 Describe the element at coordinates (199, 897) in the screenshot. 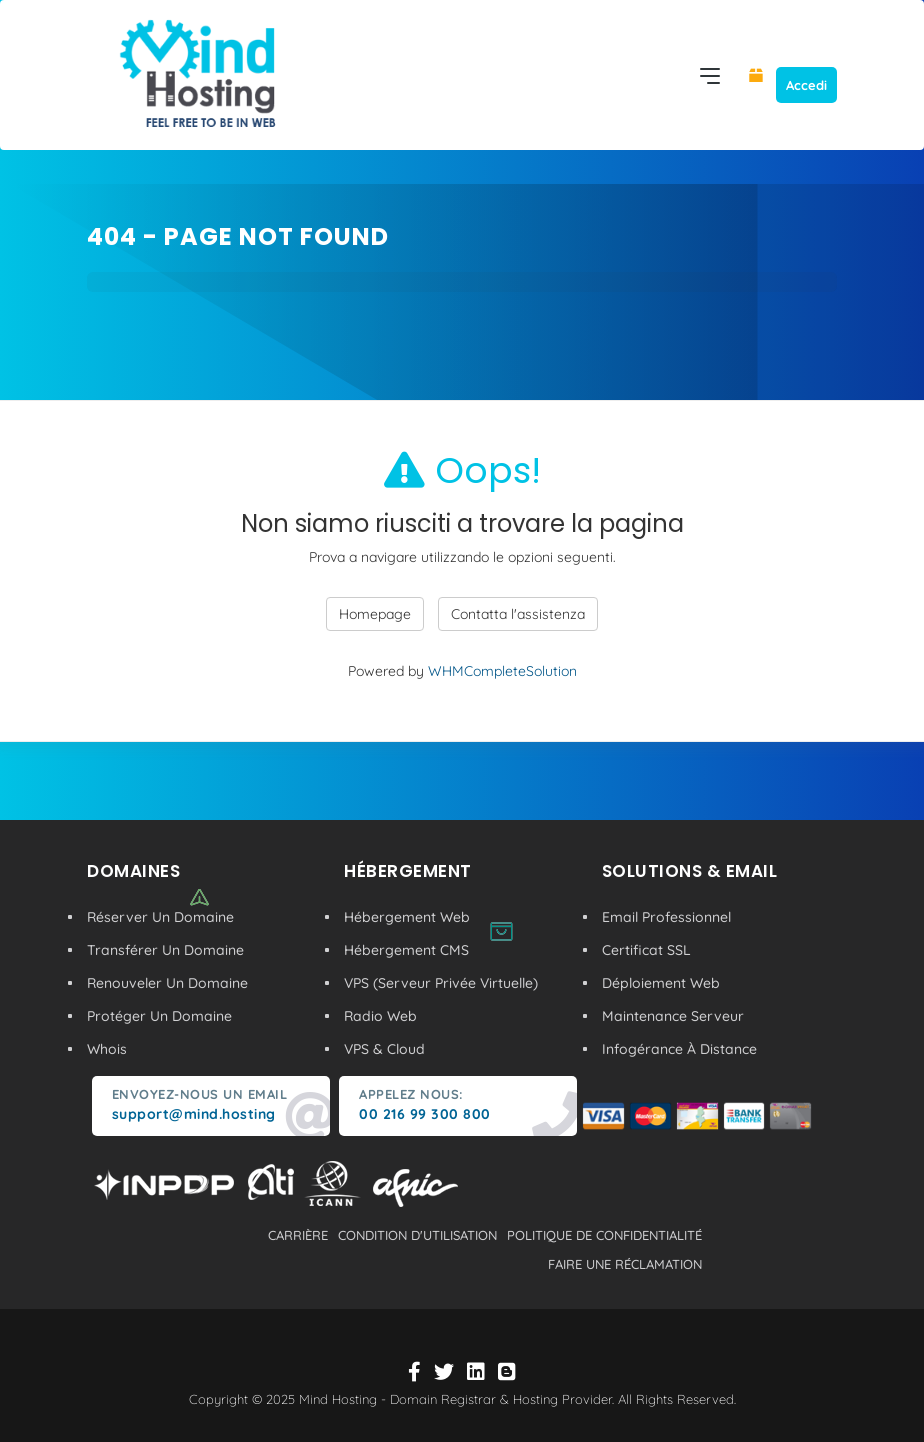

I see `send a message or email` at that location.